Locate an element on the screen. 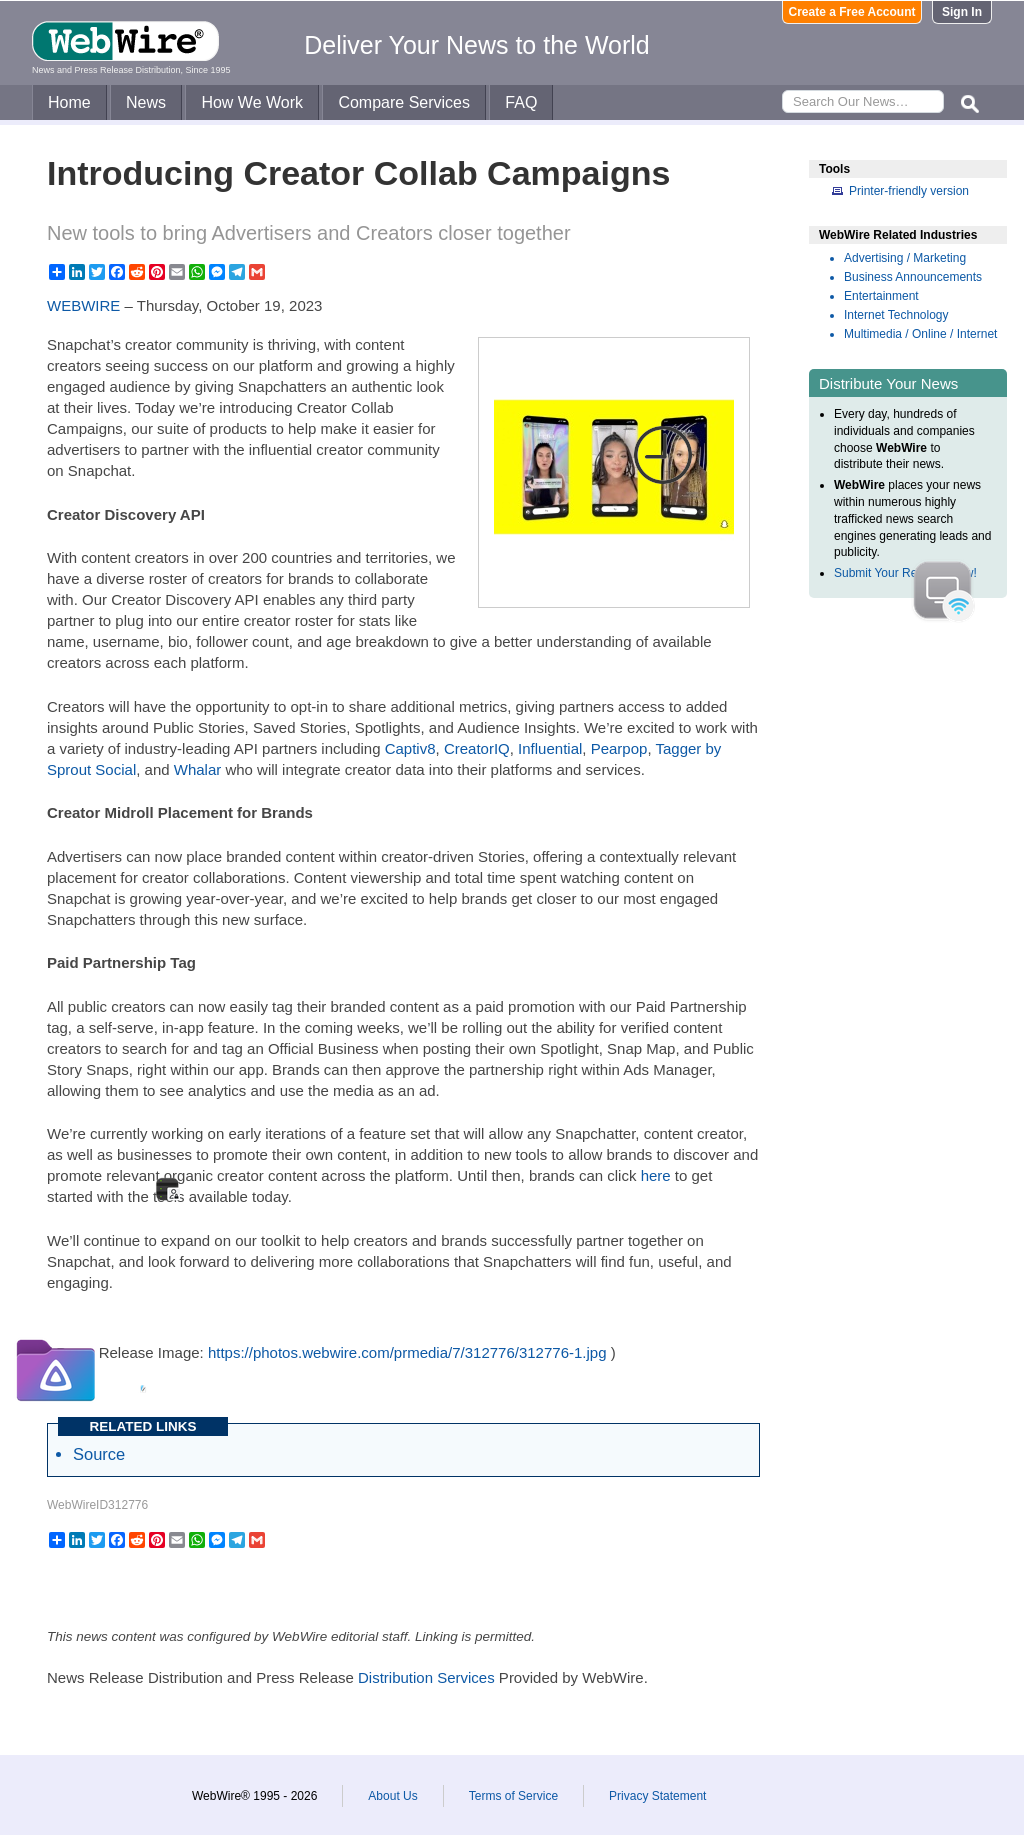  a scribus document file is located at coordinates (139, 1389).